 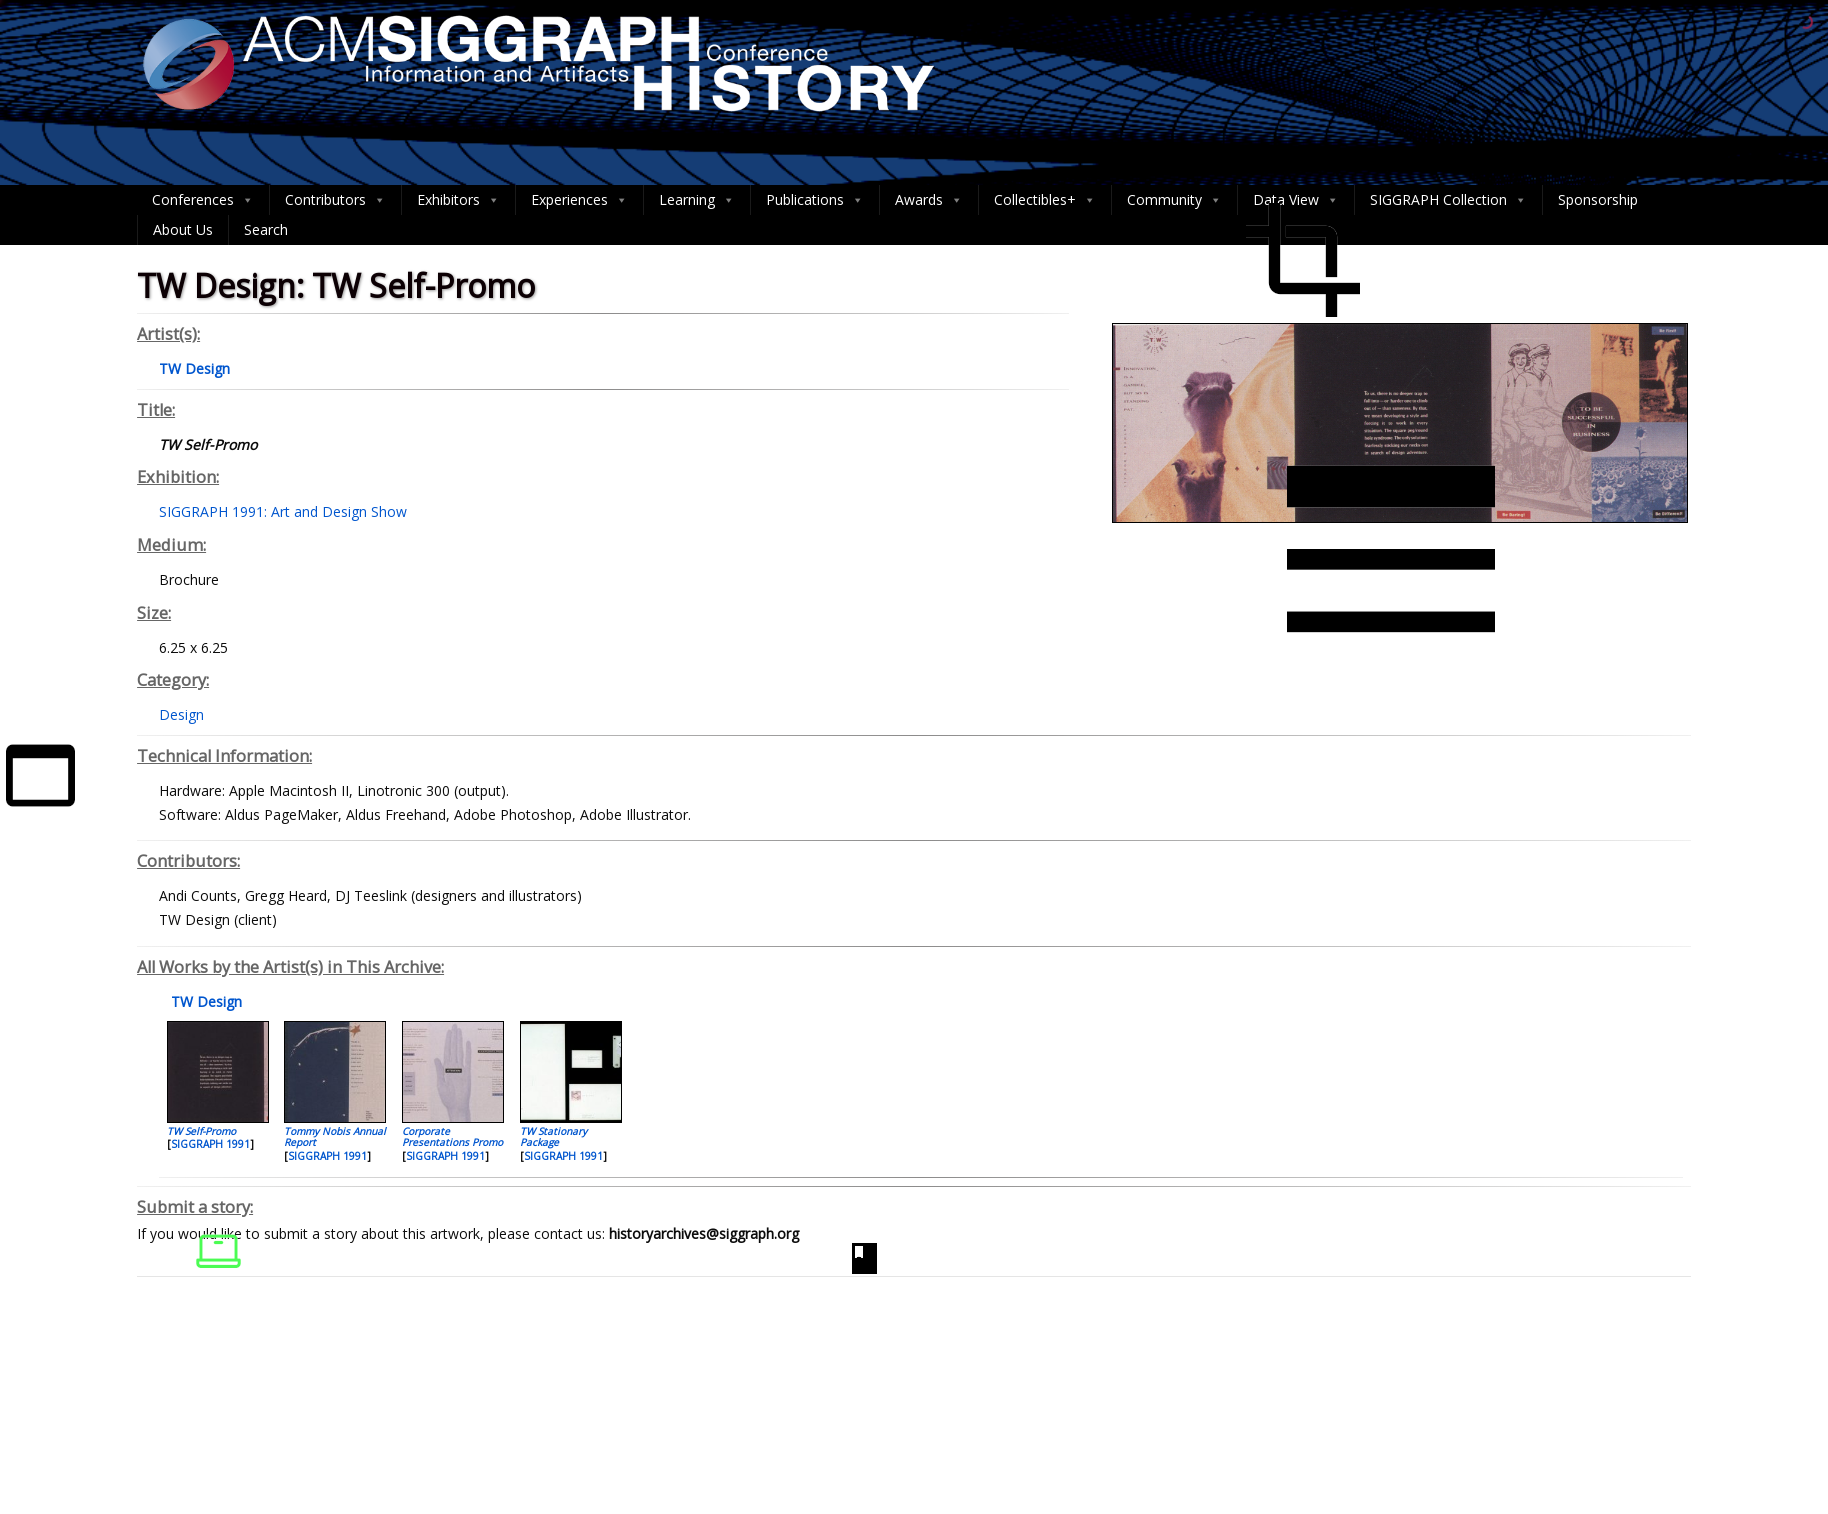 What do you see at coordinates (218, 1250) in the screenshot?
I see `switch to desktop view` at bounding box center [218, 1250].